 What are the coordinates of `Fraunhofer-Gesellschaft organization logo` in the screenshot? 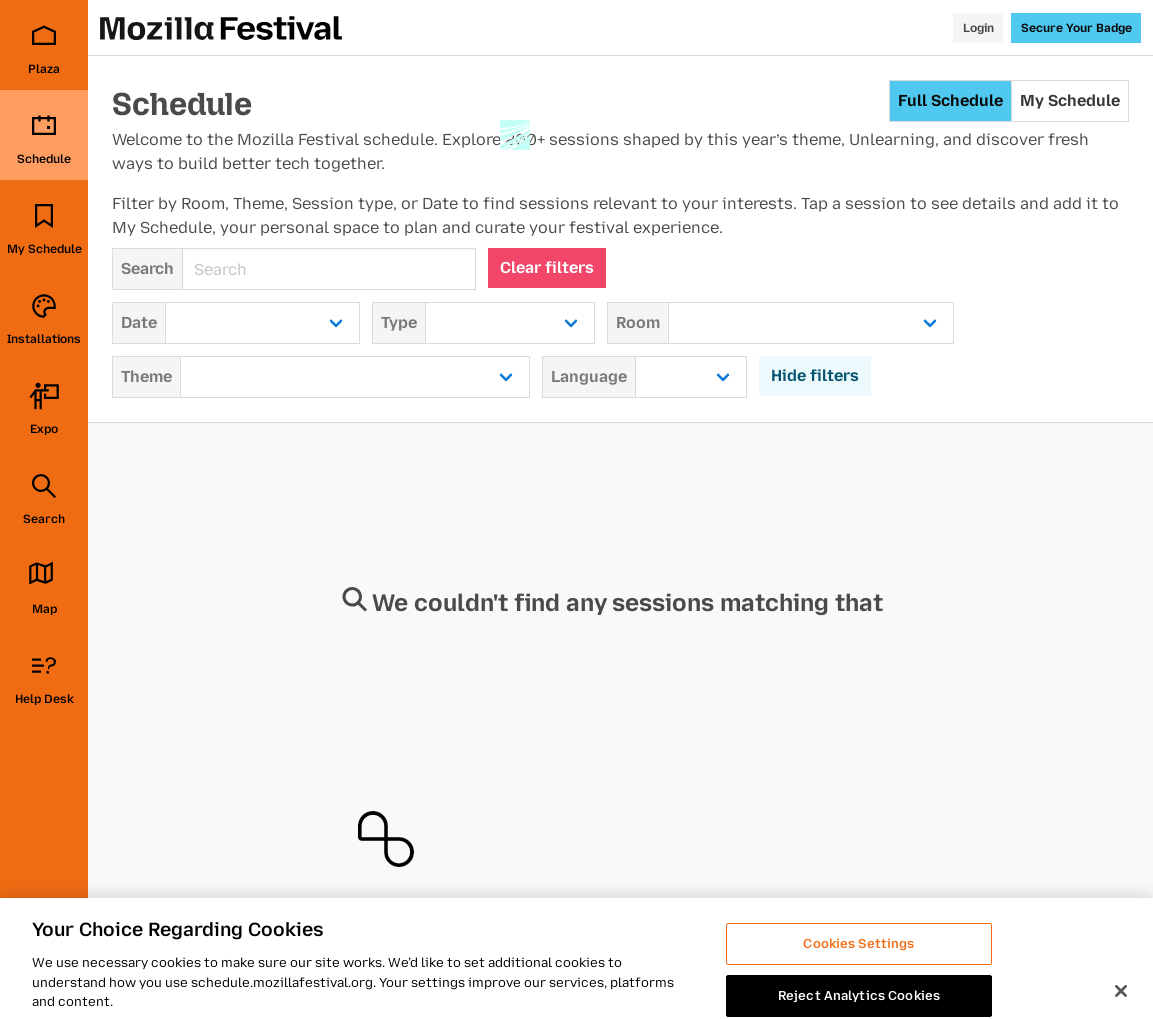 It's located at (515, 135).